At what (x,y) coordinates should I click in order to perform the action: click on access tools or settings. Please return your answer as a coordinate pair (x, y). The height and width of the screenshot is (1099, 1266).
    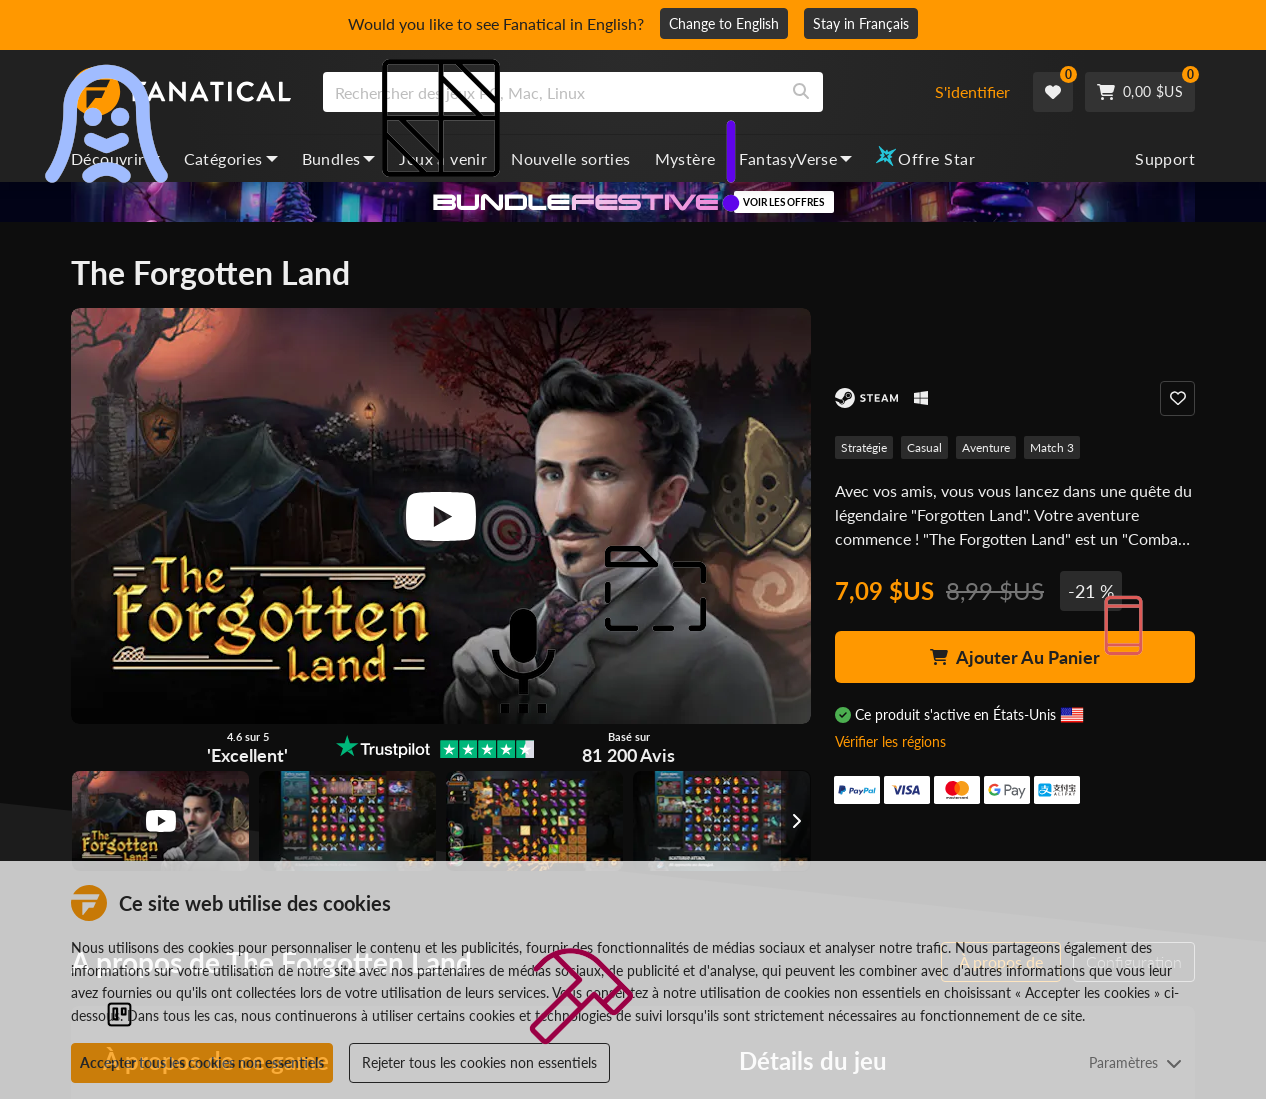
    Looking at the image, I should click on (576, 998).